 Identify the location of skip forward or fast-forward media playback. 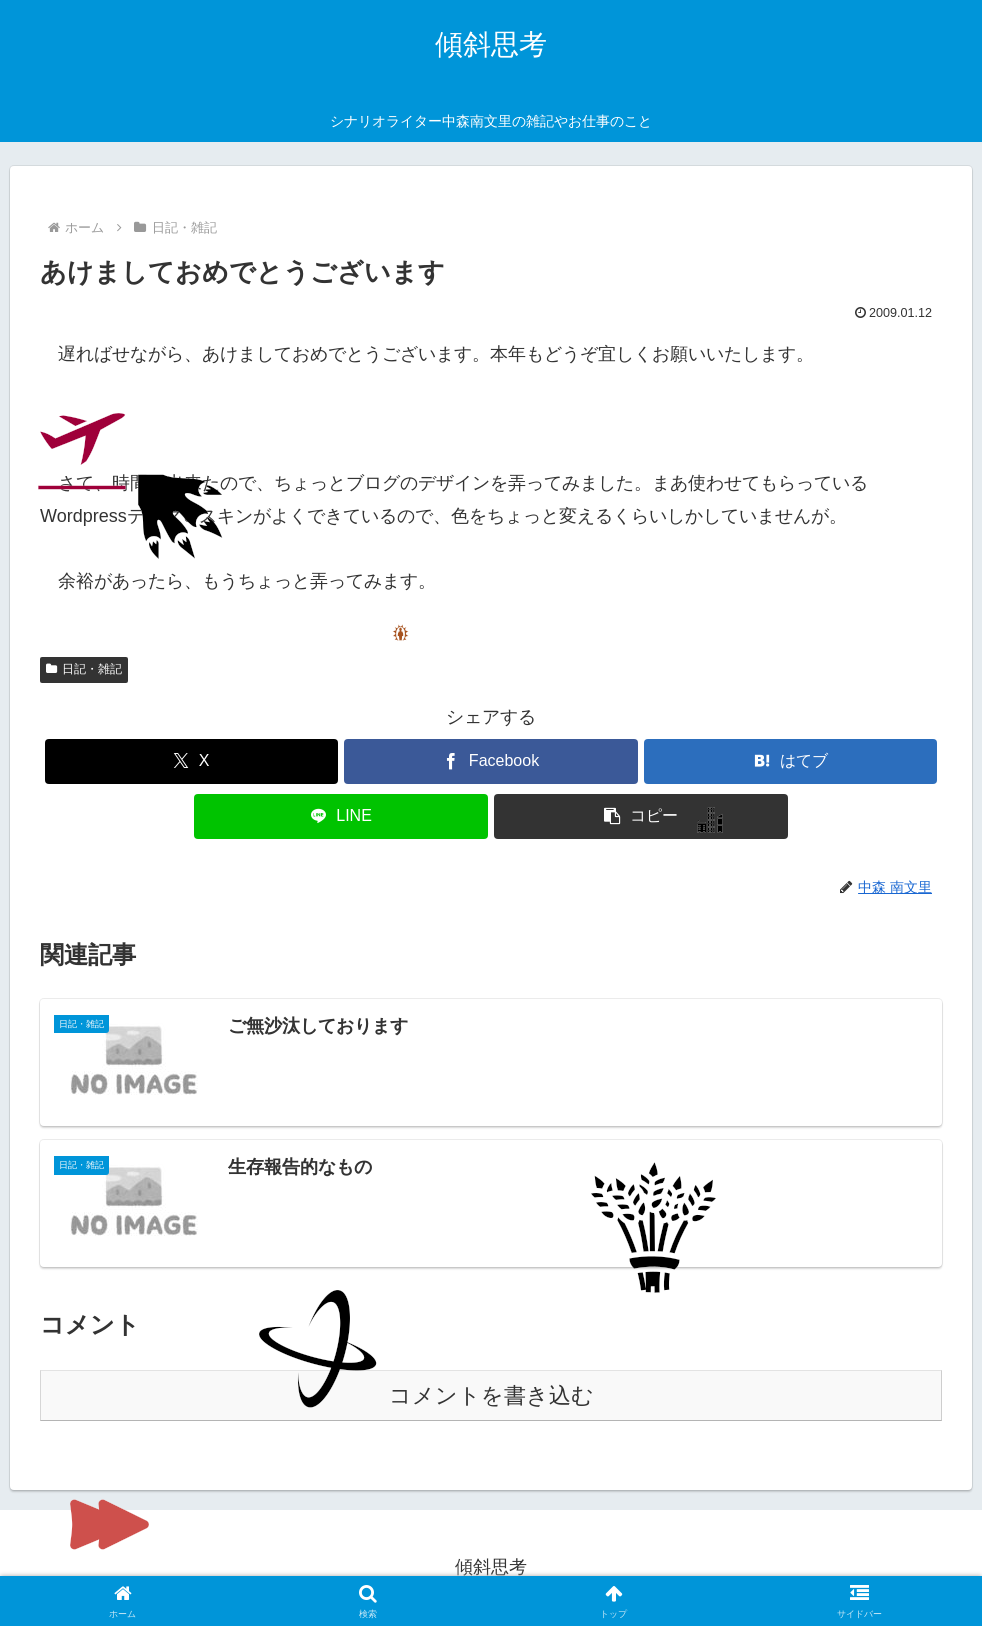
(109, 1524).